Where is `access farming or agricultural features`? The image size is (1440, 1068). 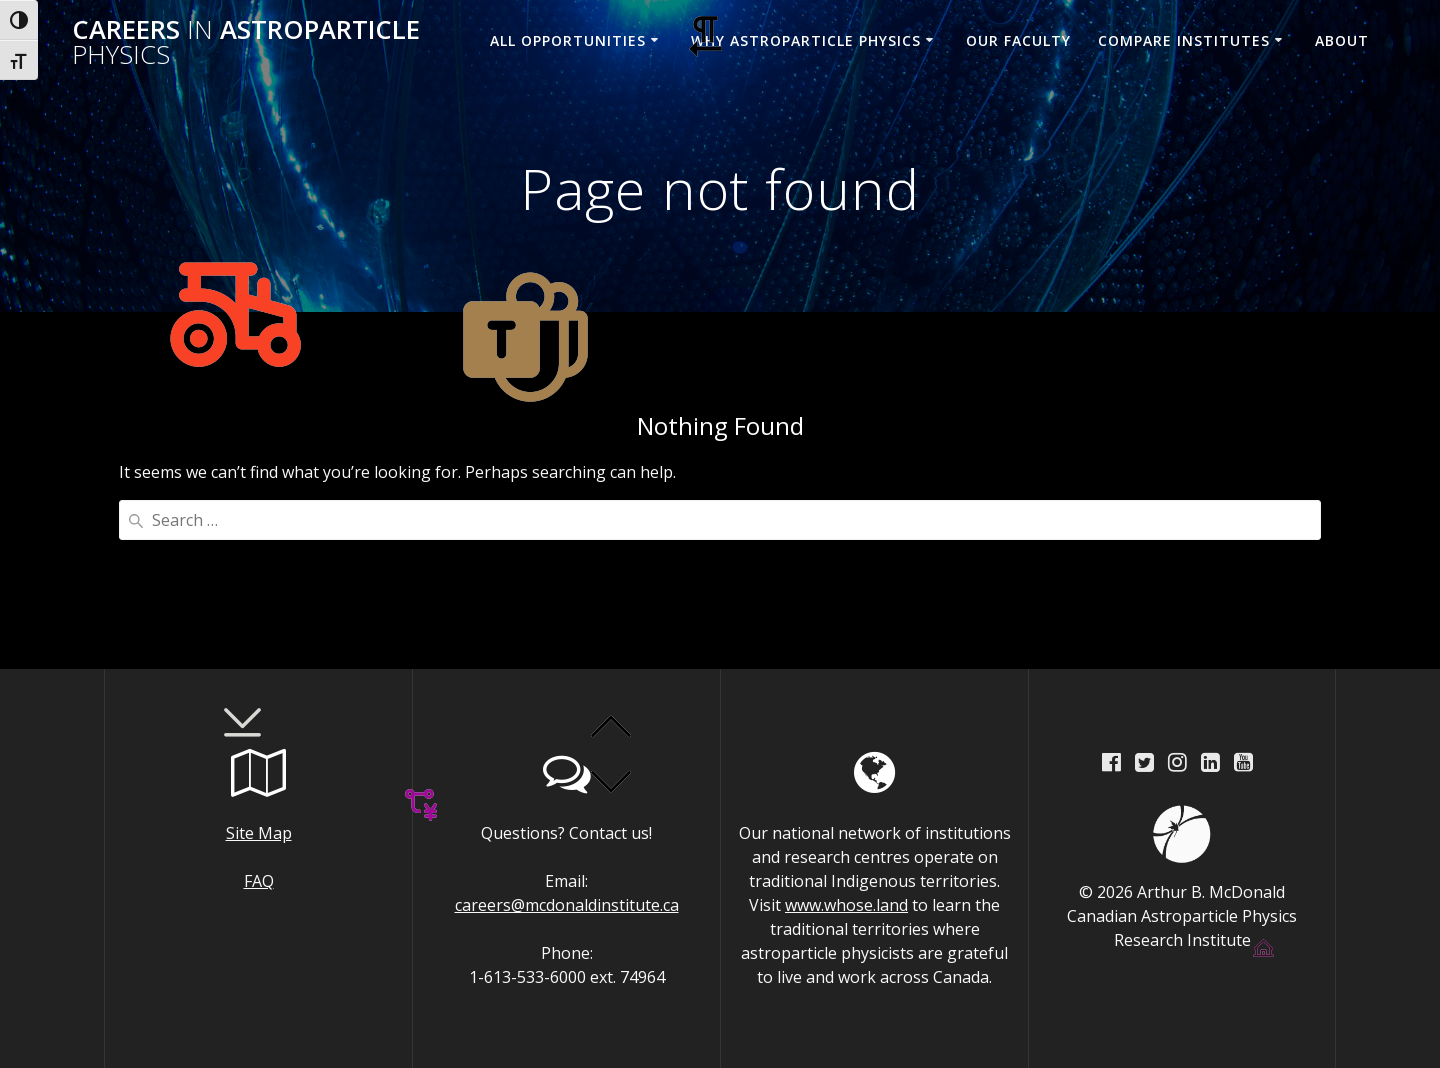
access farming or agricultural features is located at coordinates (233, 312).